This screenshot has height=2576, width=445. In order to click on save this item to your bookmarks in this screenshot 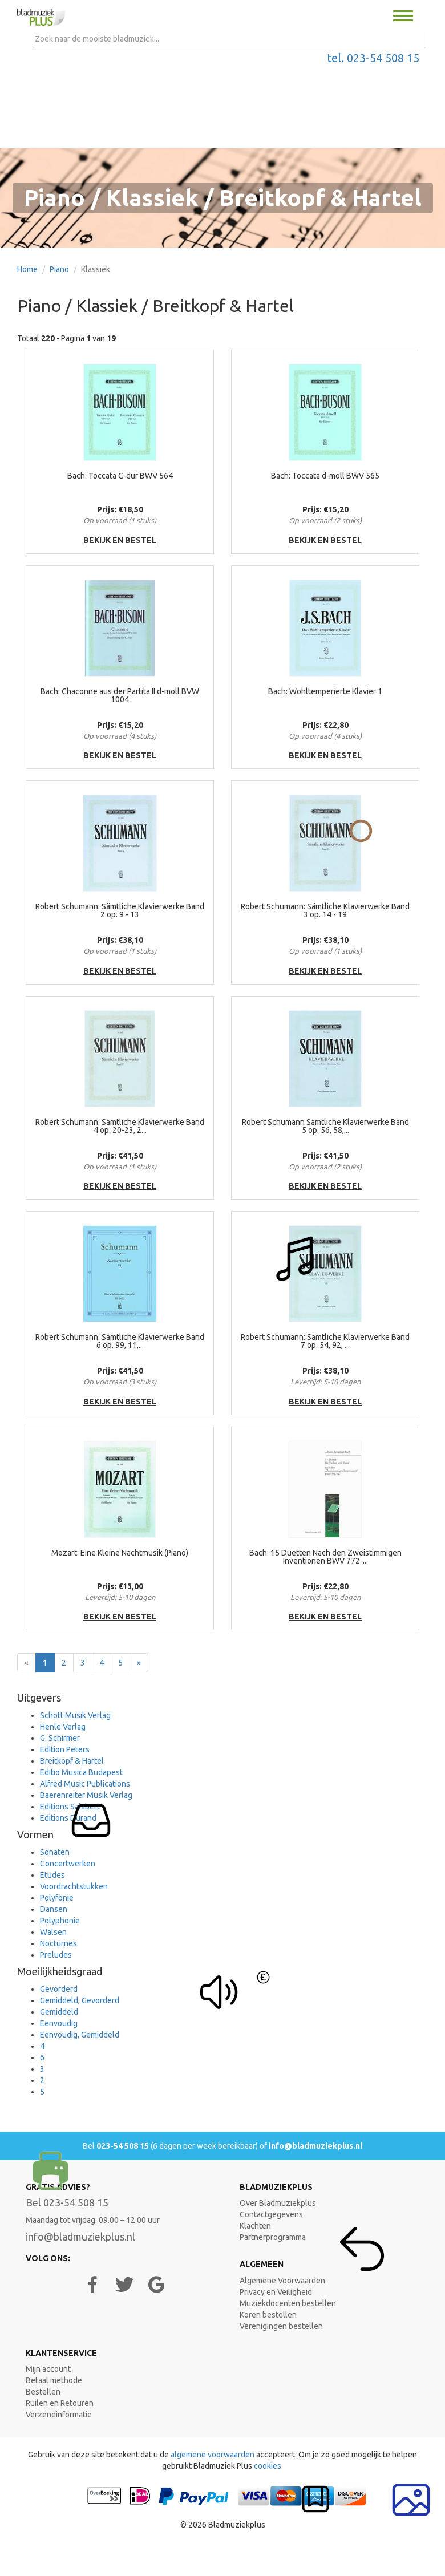, I will do `click(315, 2499)`.